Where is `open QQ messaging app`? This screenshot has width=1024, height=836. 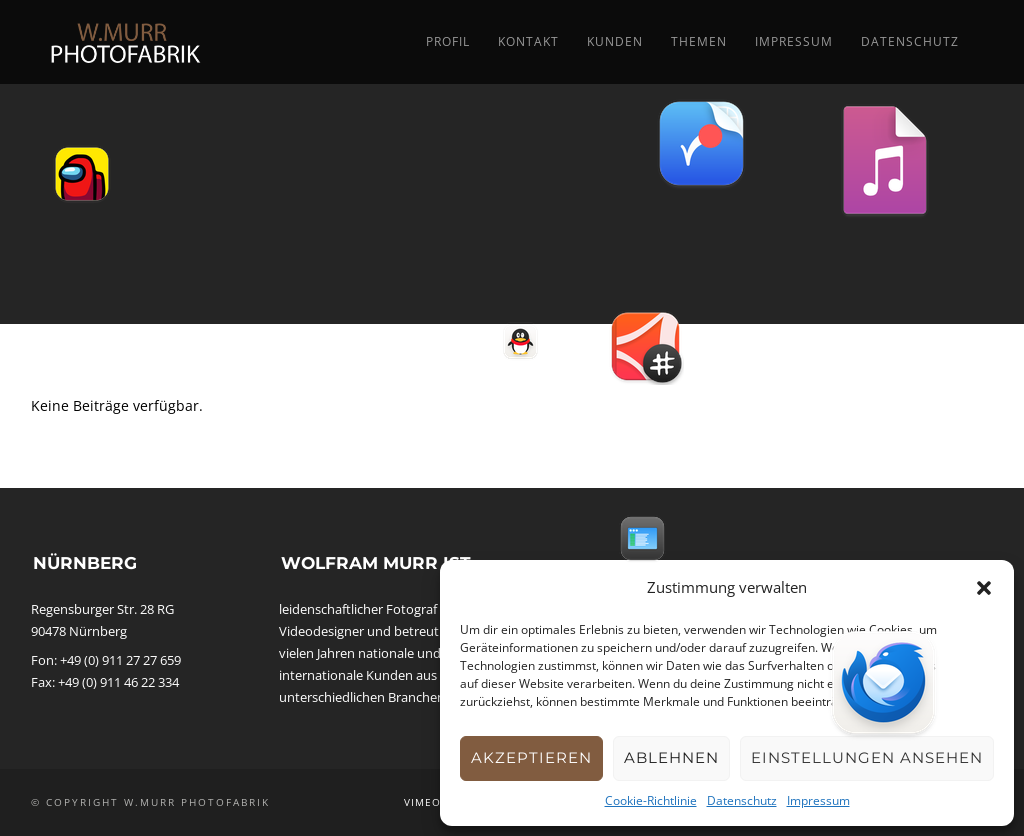
open QQ messaging app is located at coordinates (520, 341).